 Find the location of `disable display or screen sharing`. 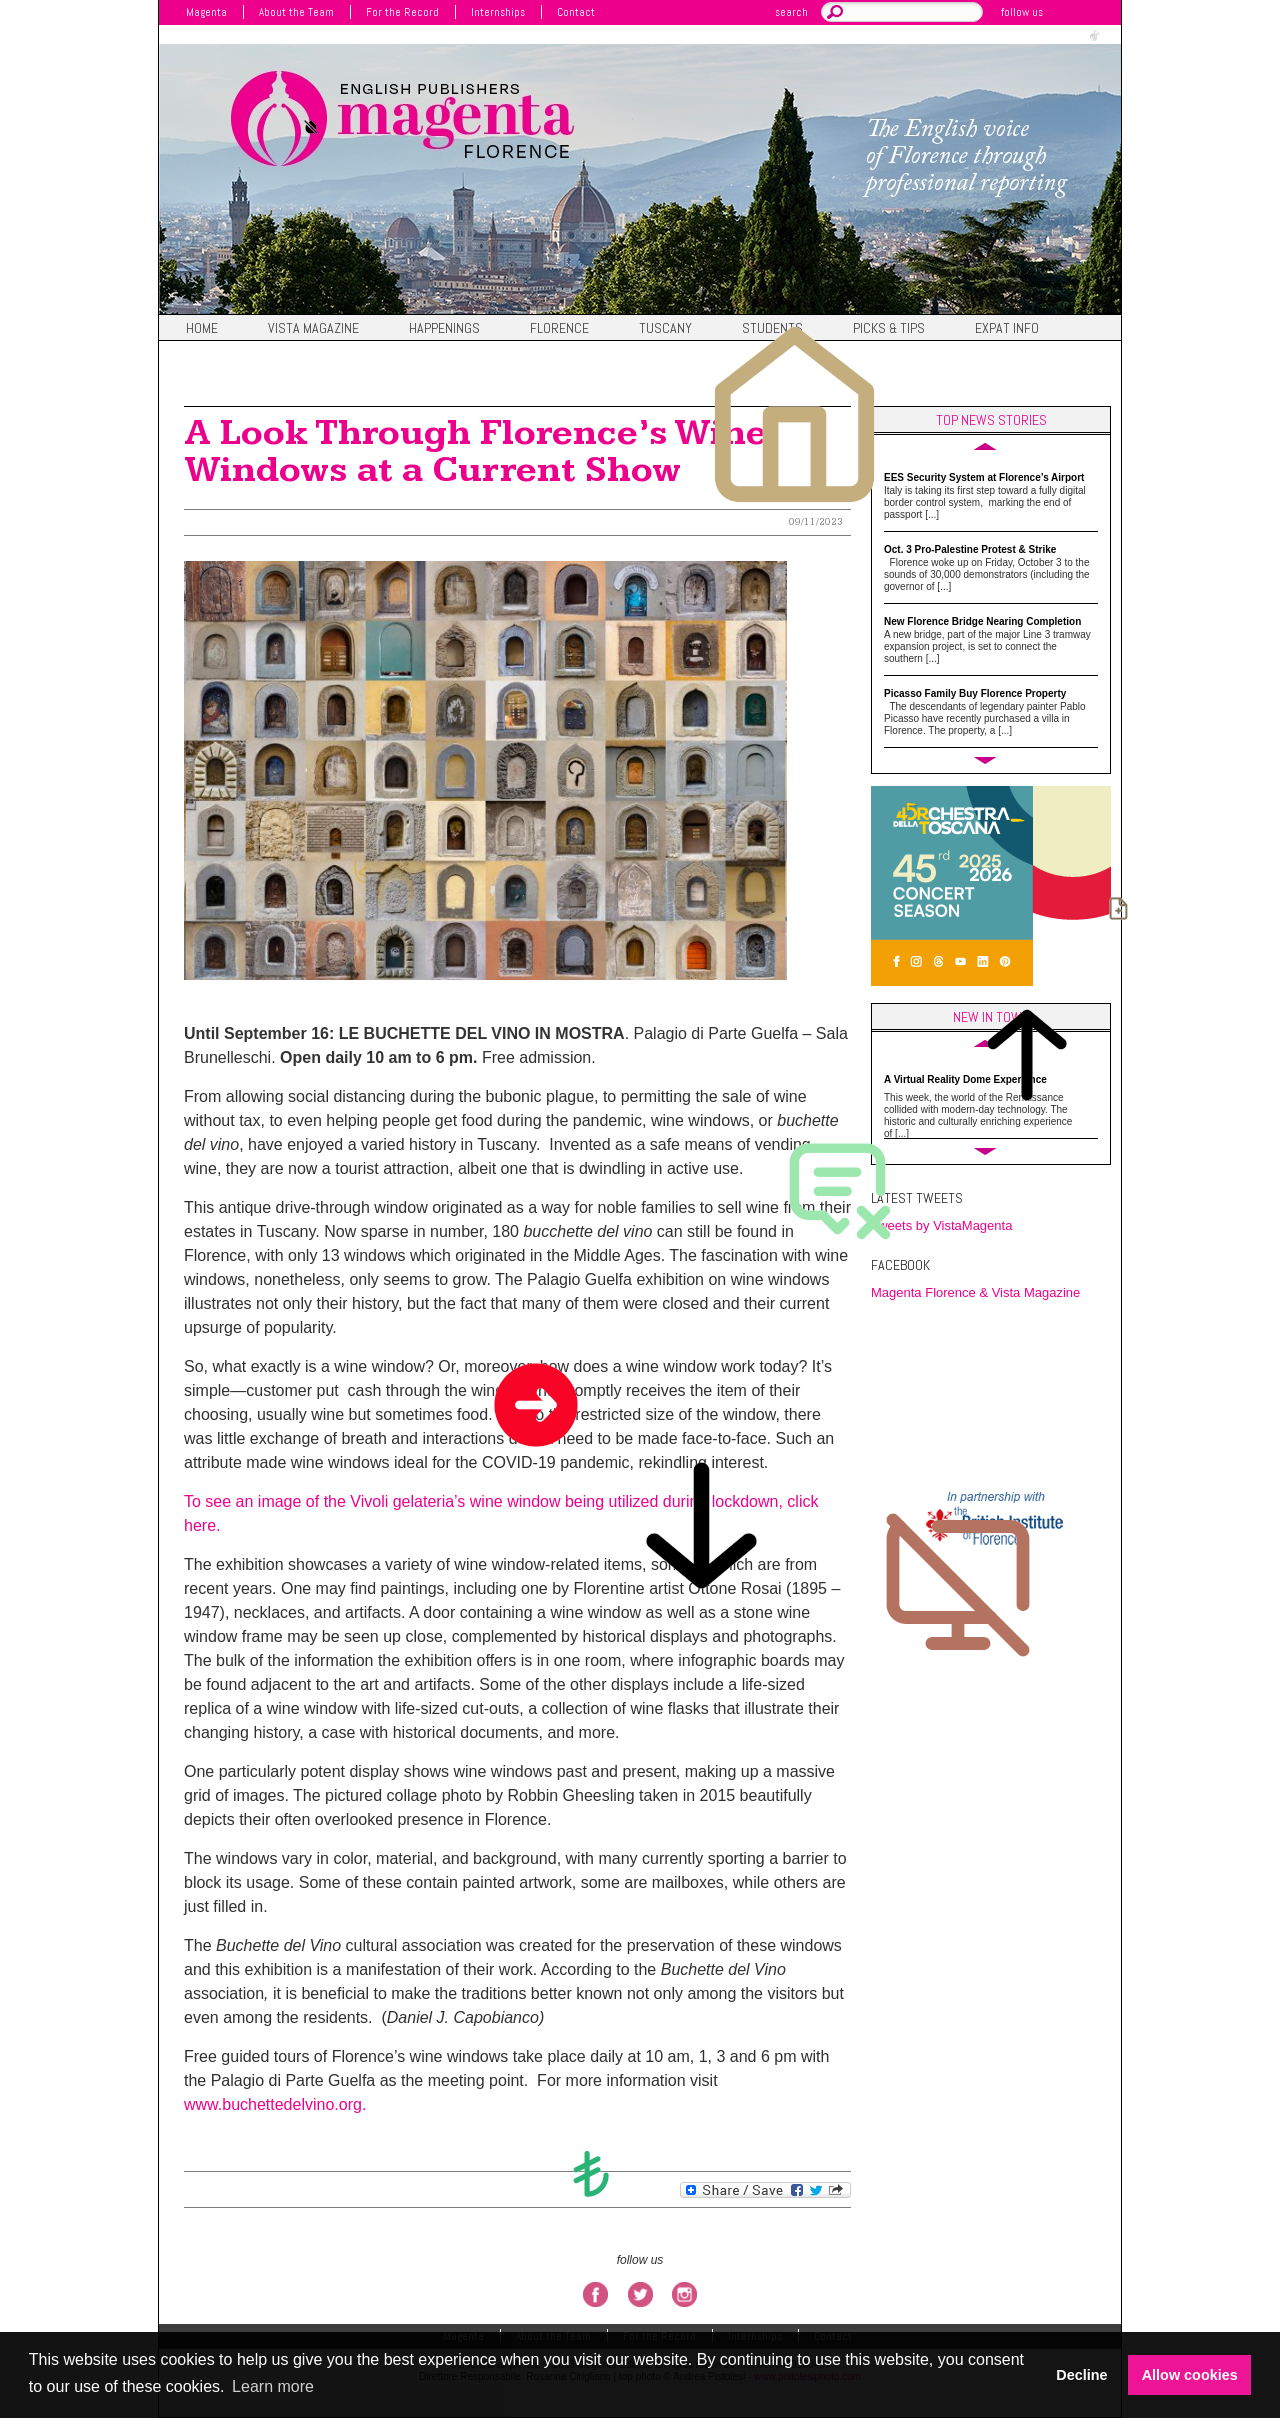

disable display or screen sharing is located at coordinates (958, 1585).